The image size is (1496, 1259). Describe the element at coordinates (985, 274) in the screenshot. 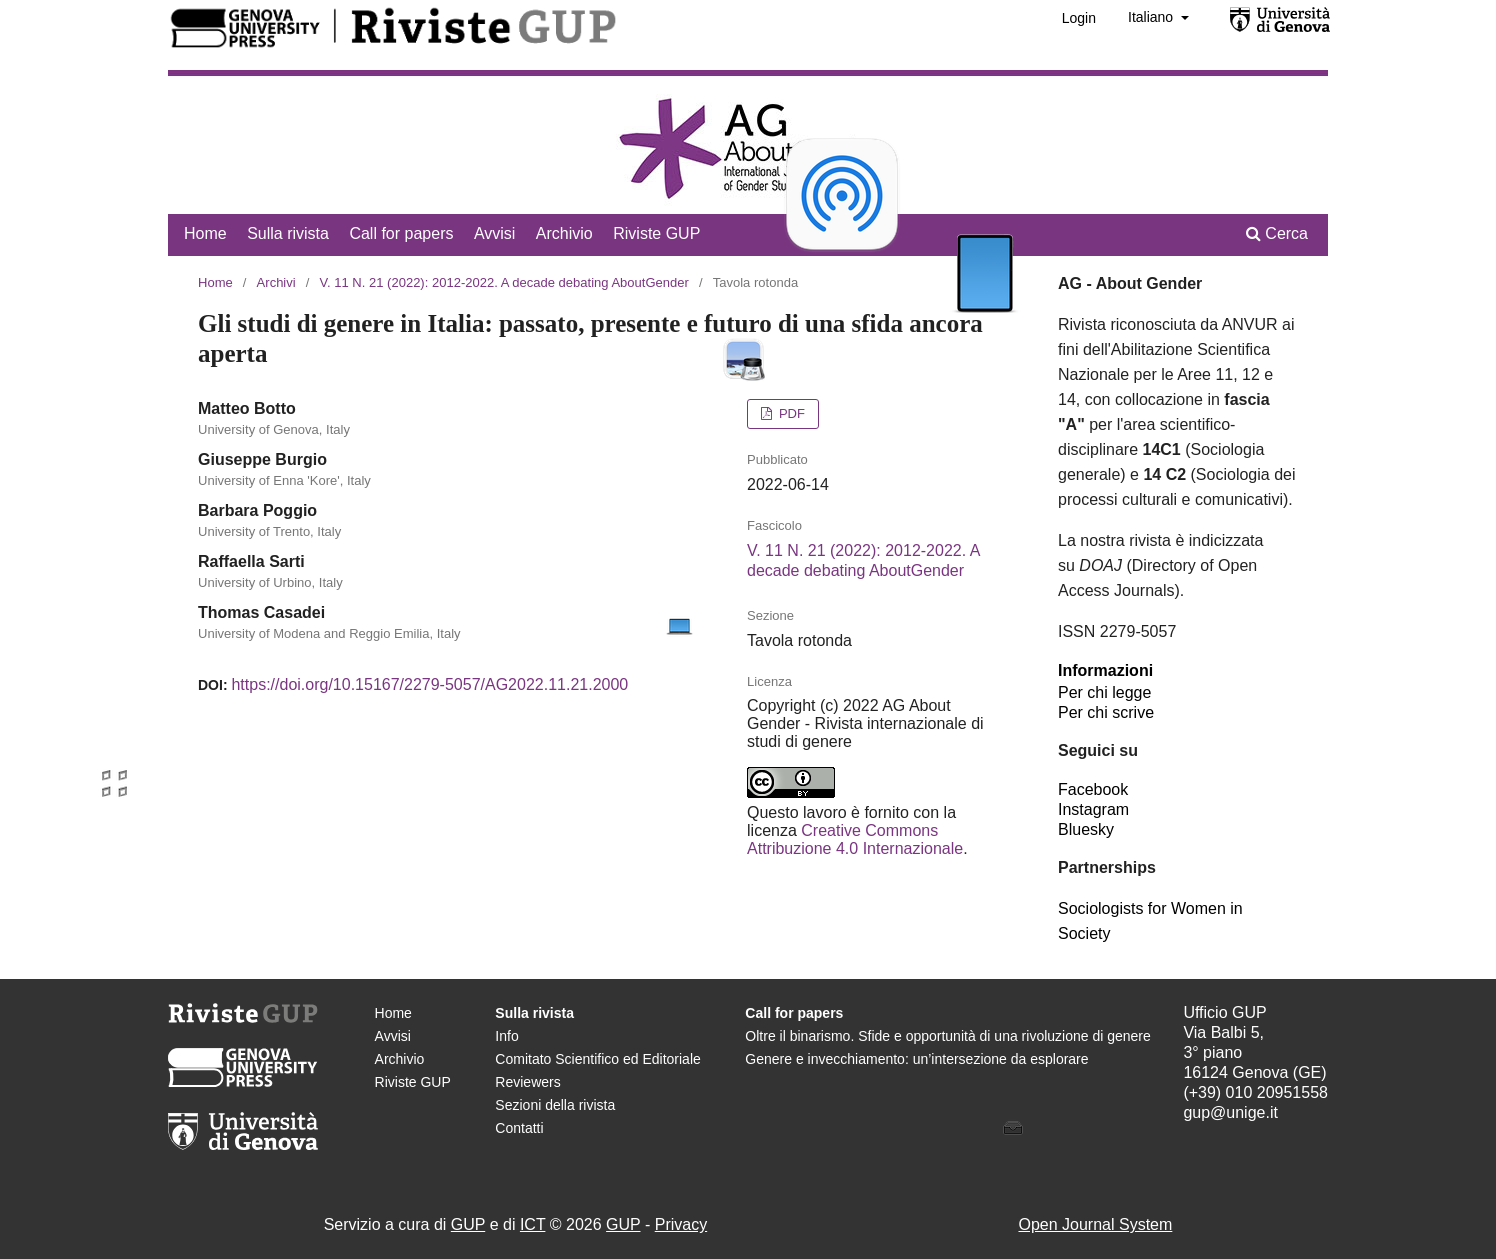

I see `iPad Air M2 device icon` at that location.